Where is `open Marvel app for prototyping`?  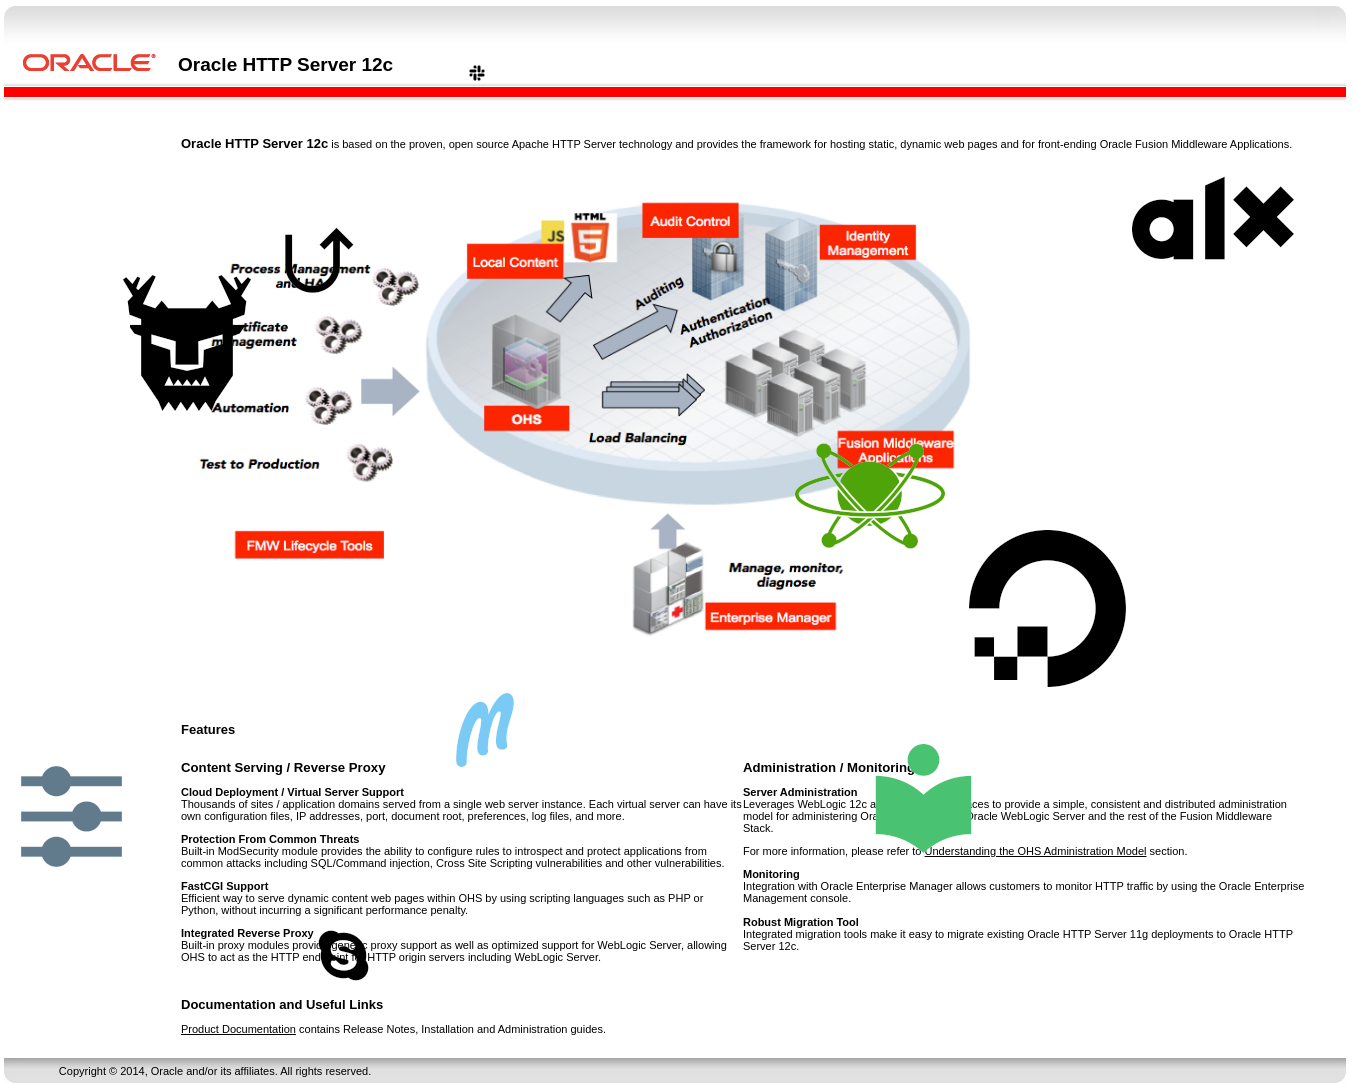
open Marvel app for prototyping is located at coordinates (485, 730).